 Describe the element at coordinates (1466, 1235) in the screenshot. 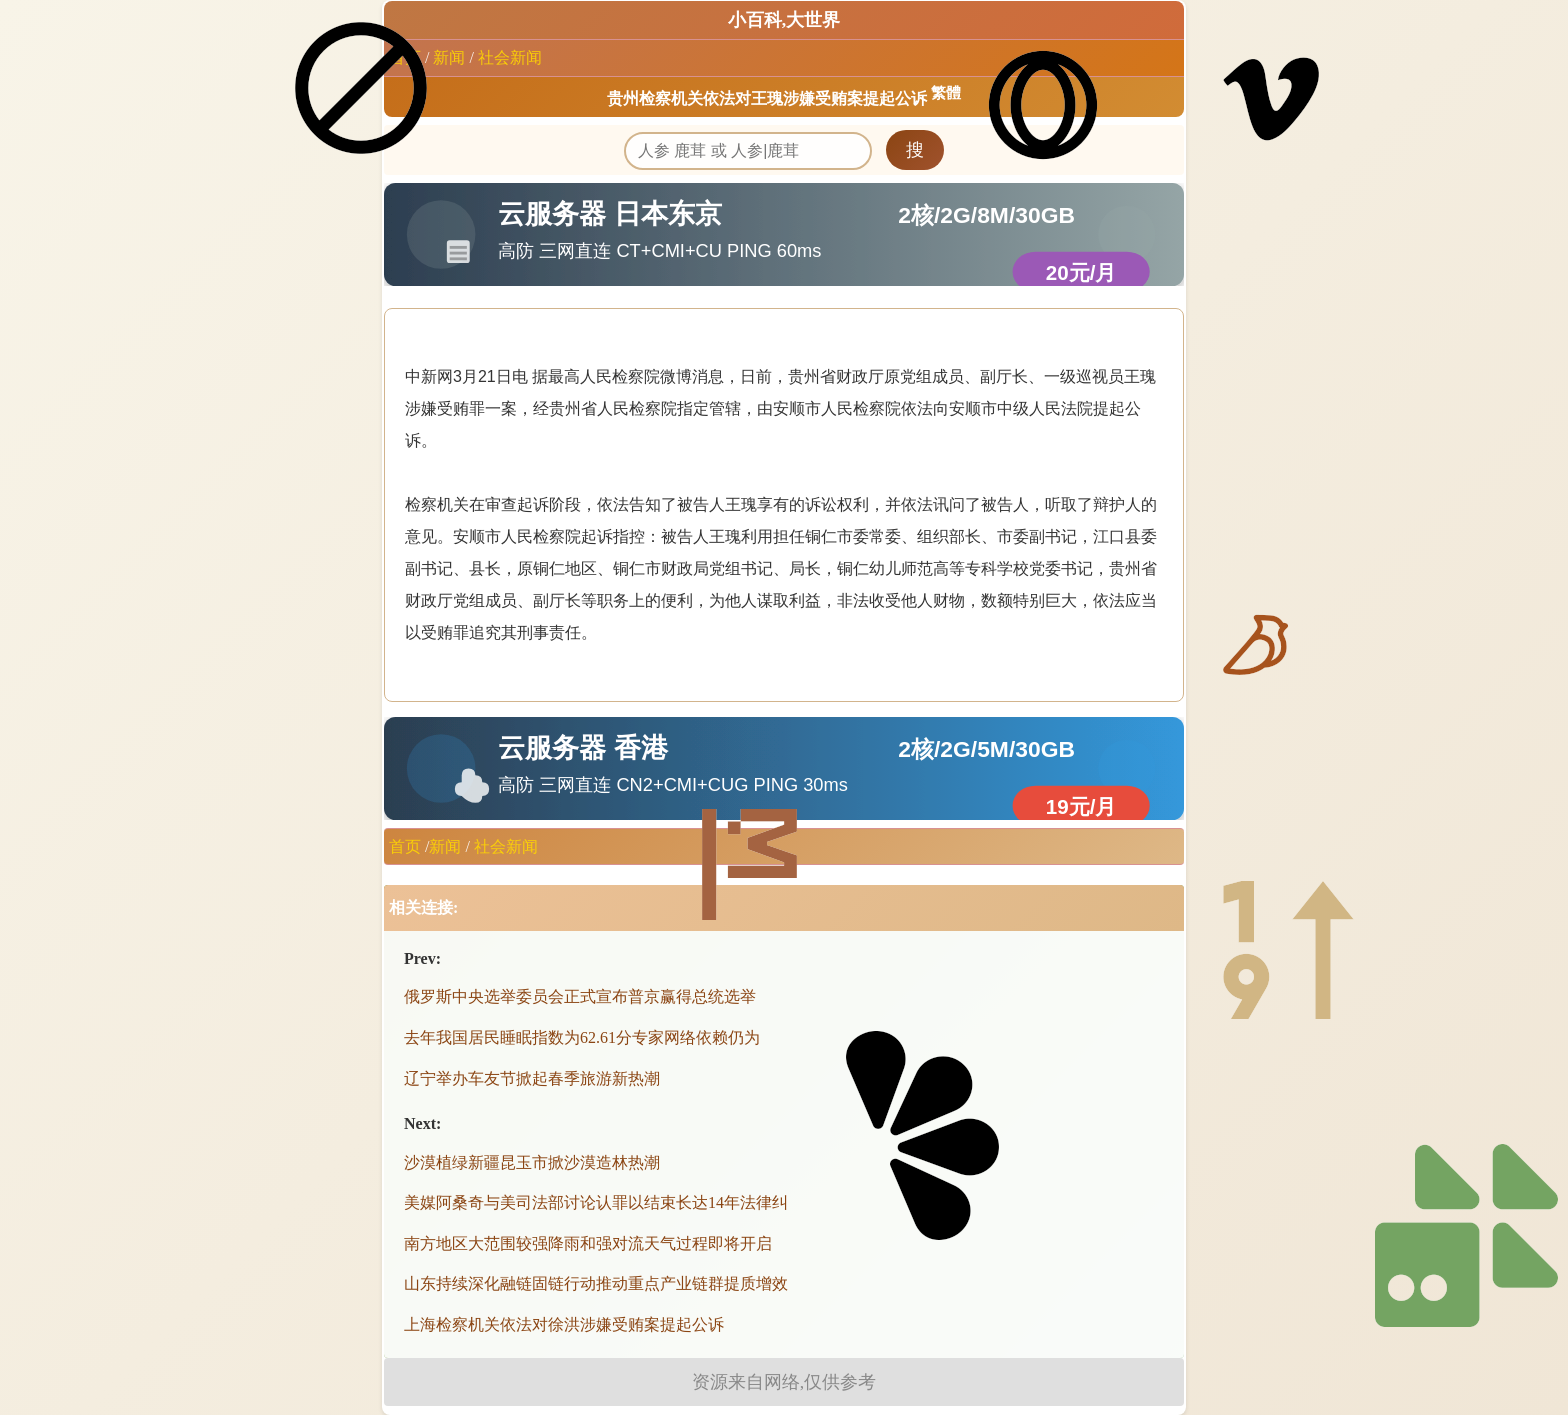

I see `open the Firefish app` at that location.